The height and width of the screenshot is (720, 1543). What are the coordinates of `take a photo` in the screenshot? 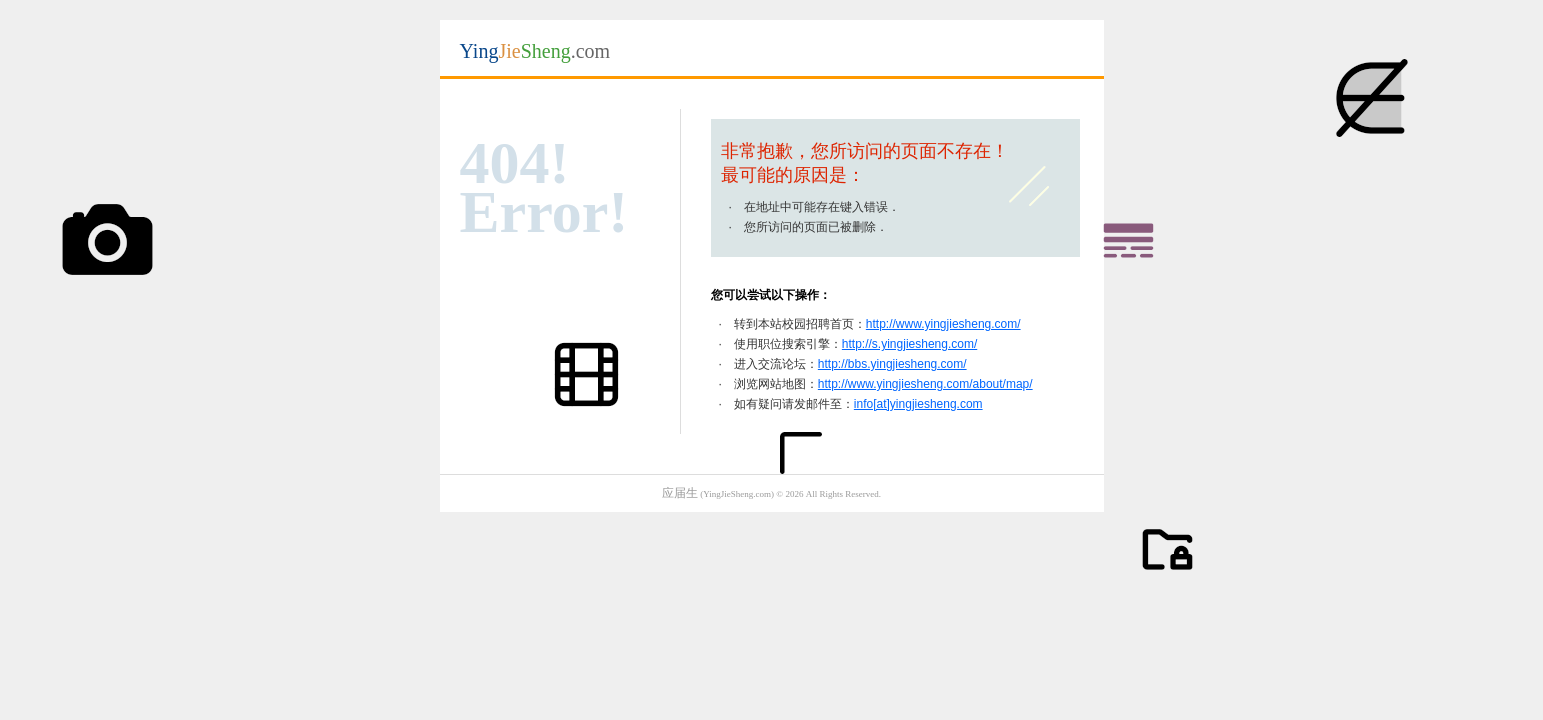 It's located at (107, 239).